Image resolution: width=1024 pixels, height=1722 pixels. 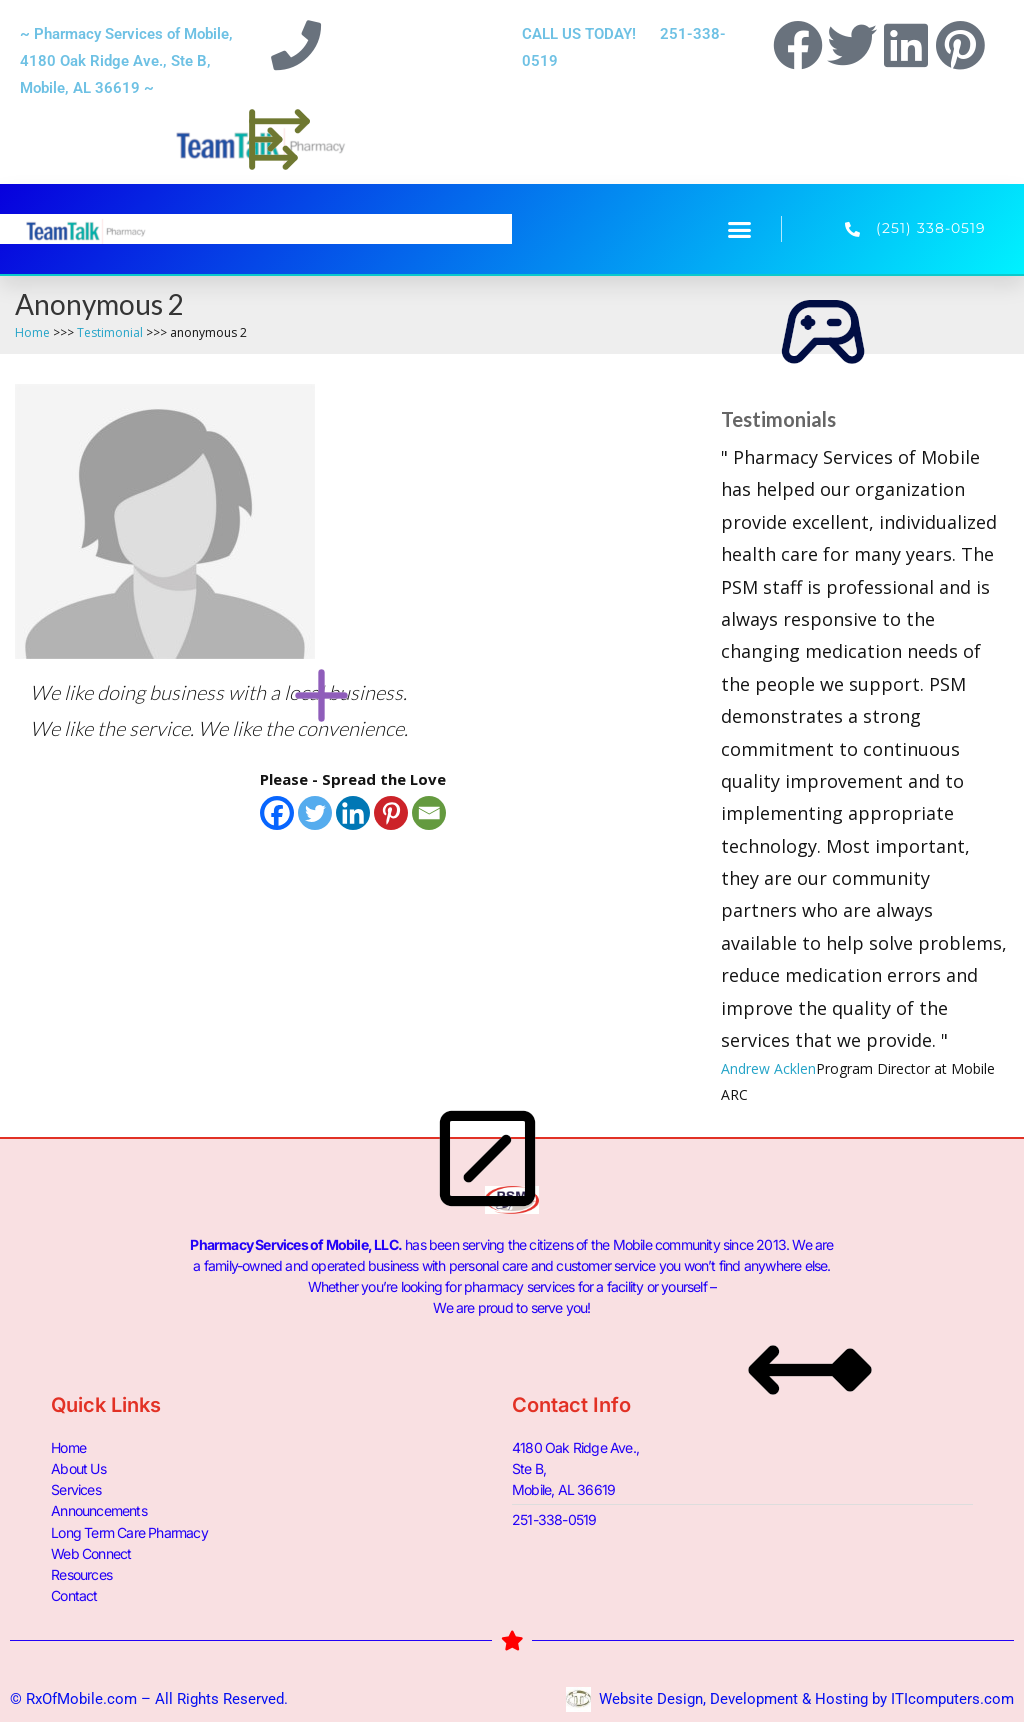 I want to click on access gaming features or settings, so click(x=823, y=330).